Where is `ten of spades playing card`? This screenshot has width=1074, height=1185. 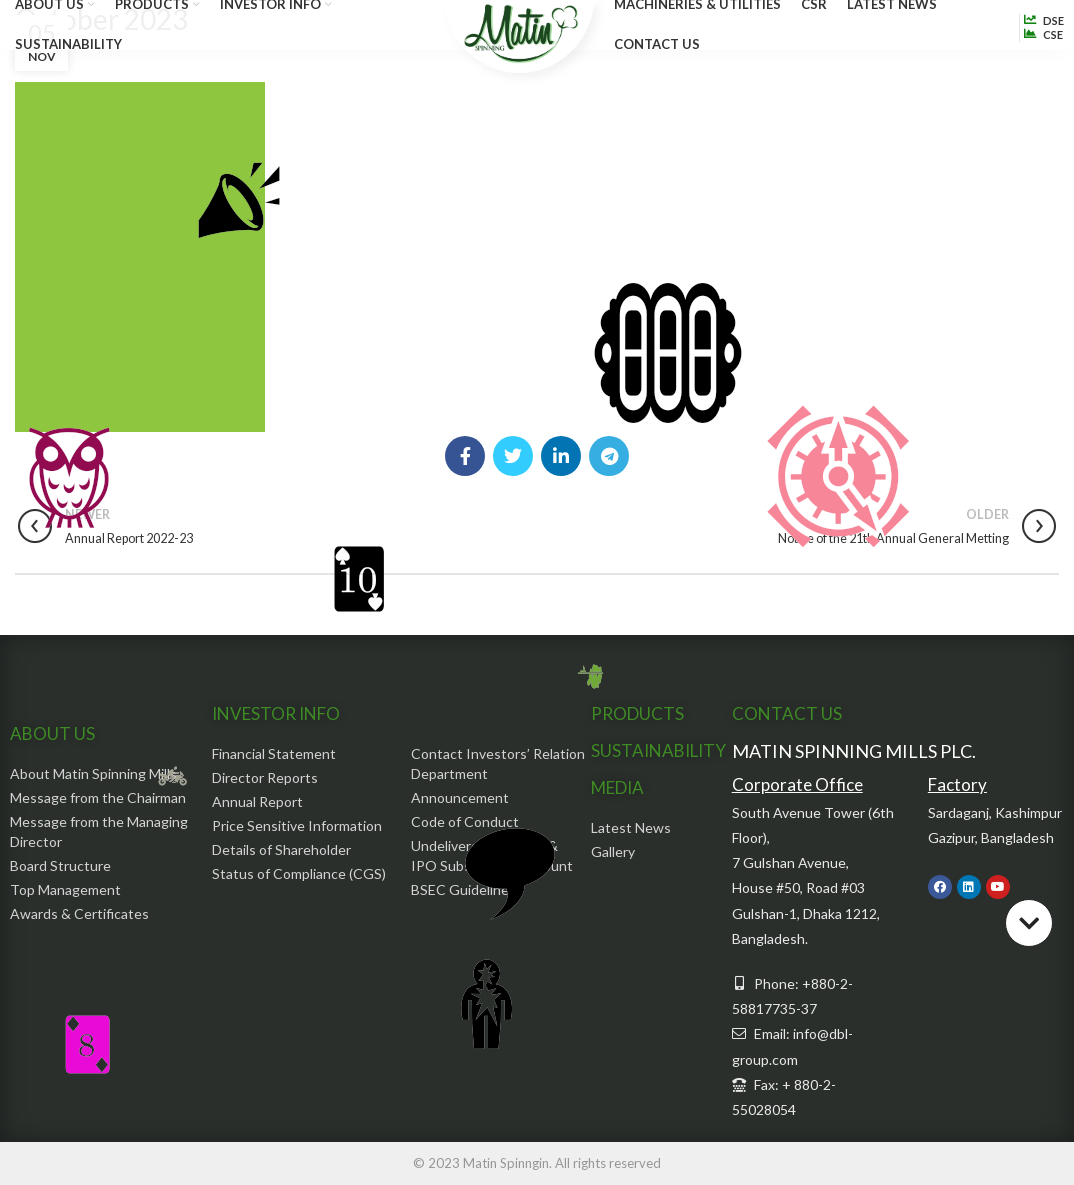 ten of spades playing card is located at coordinates (359, 579).